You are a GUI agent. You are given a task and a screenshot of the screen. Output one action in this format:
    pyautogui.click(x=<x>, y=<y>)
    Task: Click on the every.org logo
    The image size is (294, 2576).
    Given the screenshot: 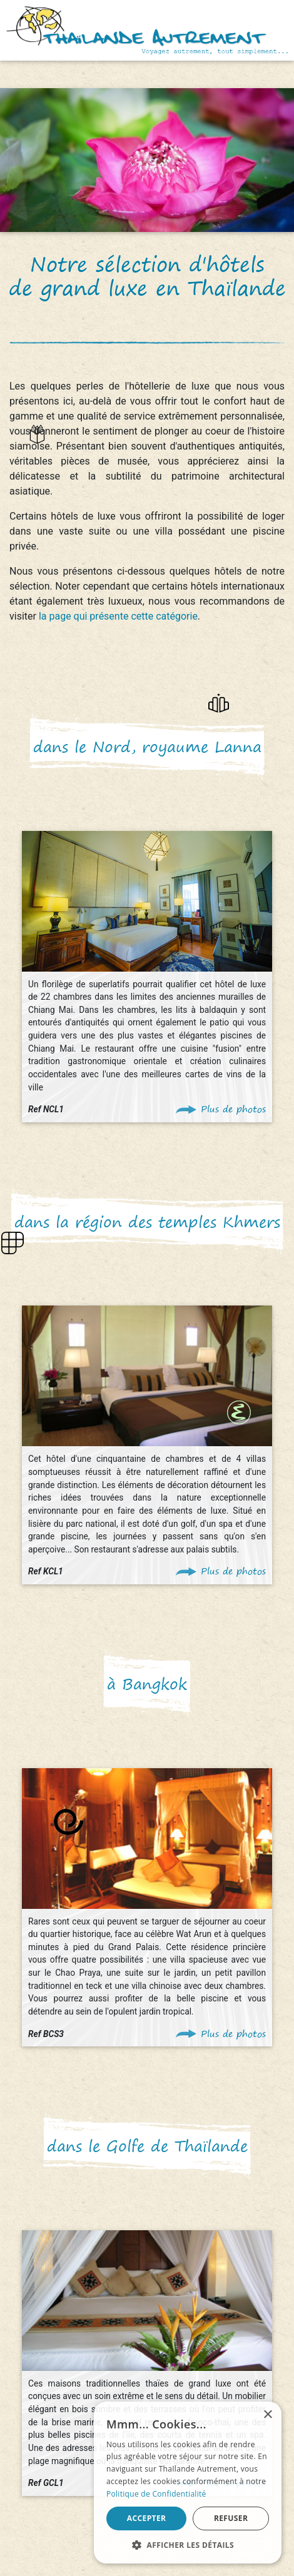 What is the action you would take?
    pyautogui.click(x=69, y=1822)
    